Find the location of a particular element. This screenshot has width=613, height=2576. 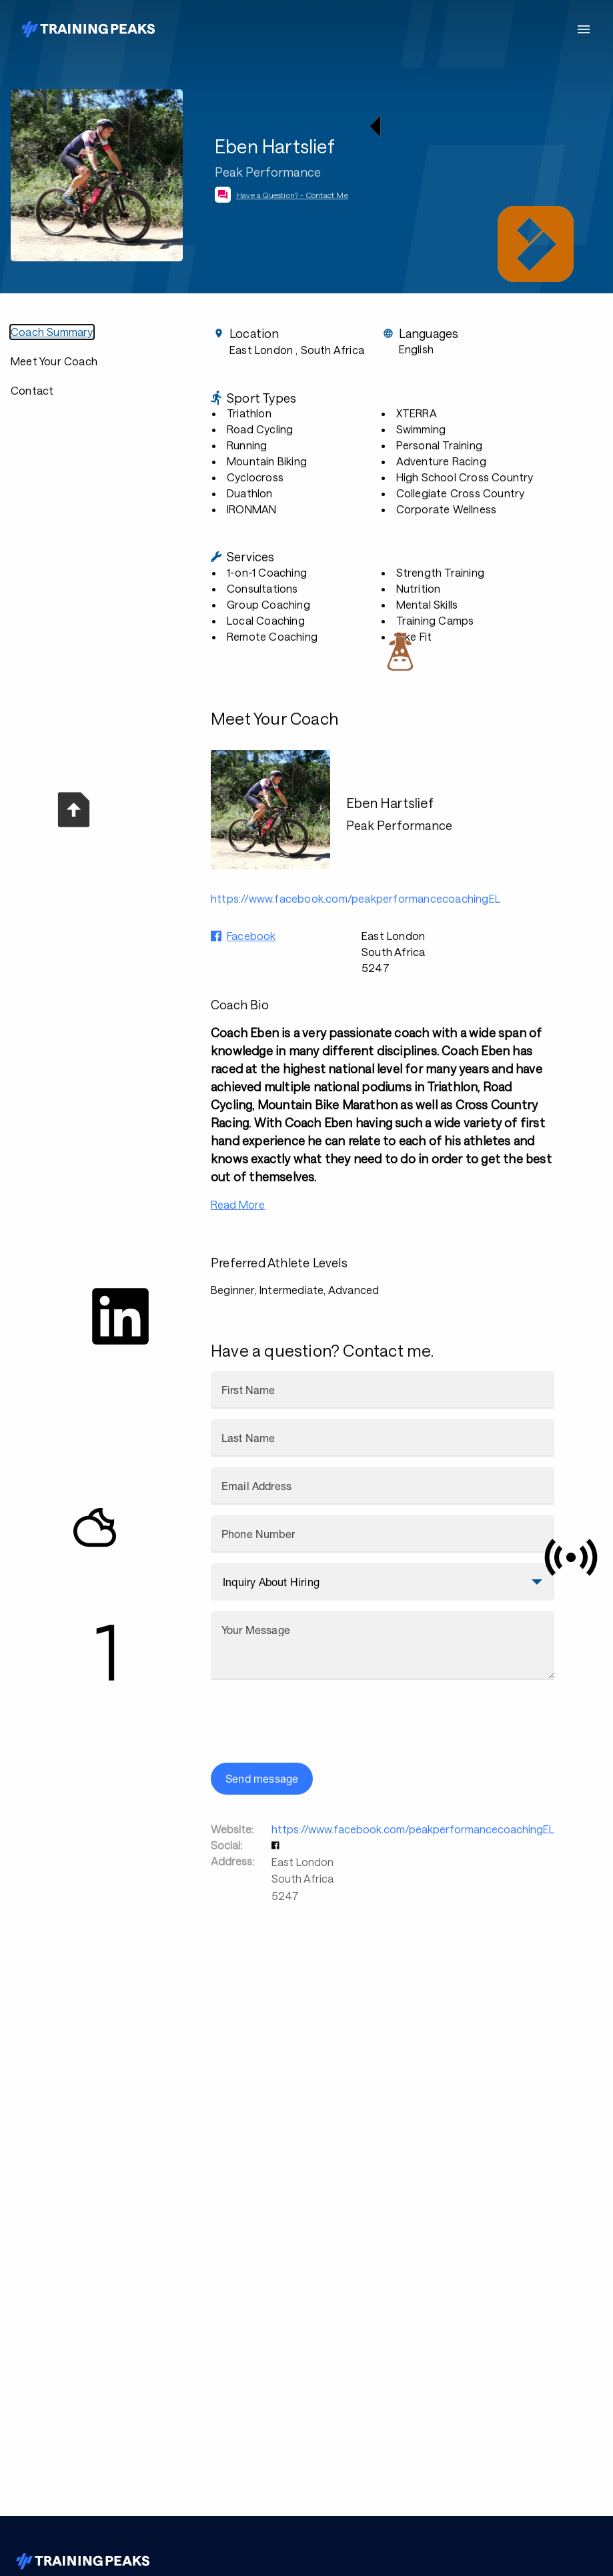

open wondershare filmora video editor is located at coordinates (536, 244).